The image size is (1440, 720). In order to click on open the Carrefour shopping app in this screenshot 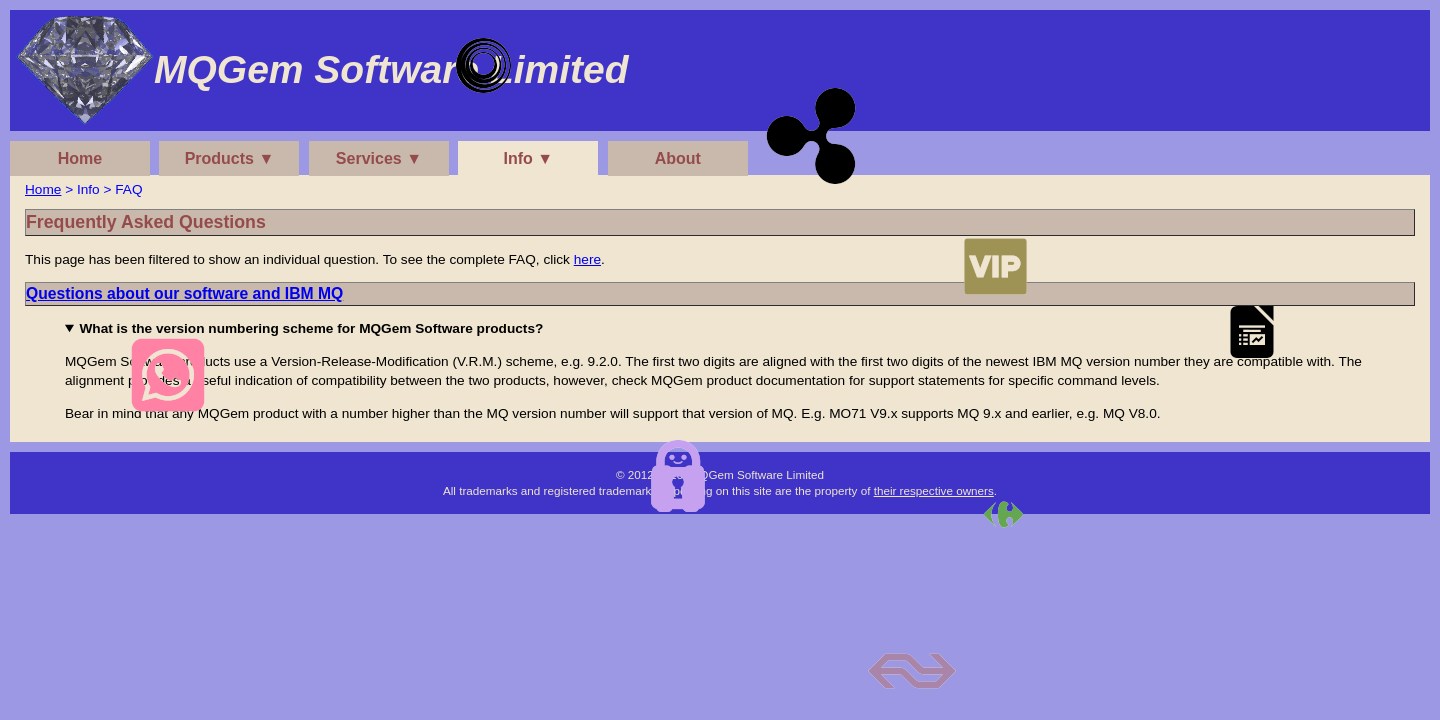, I will do `click(1003, 514)`.